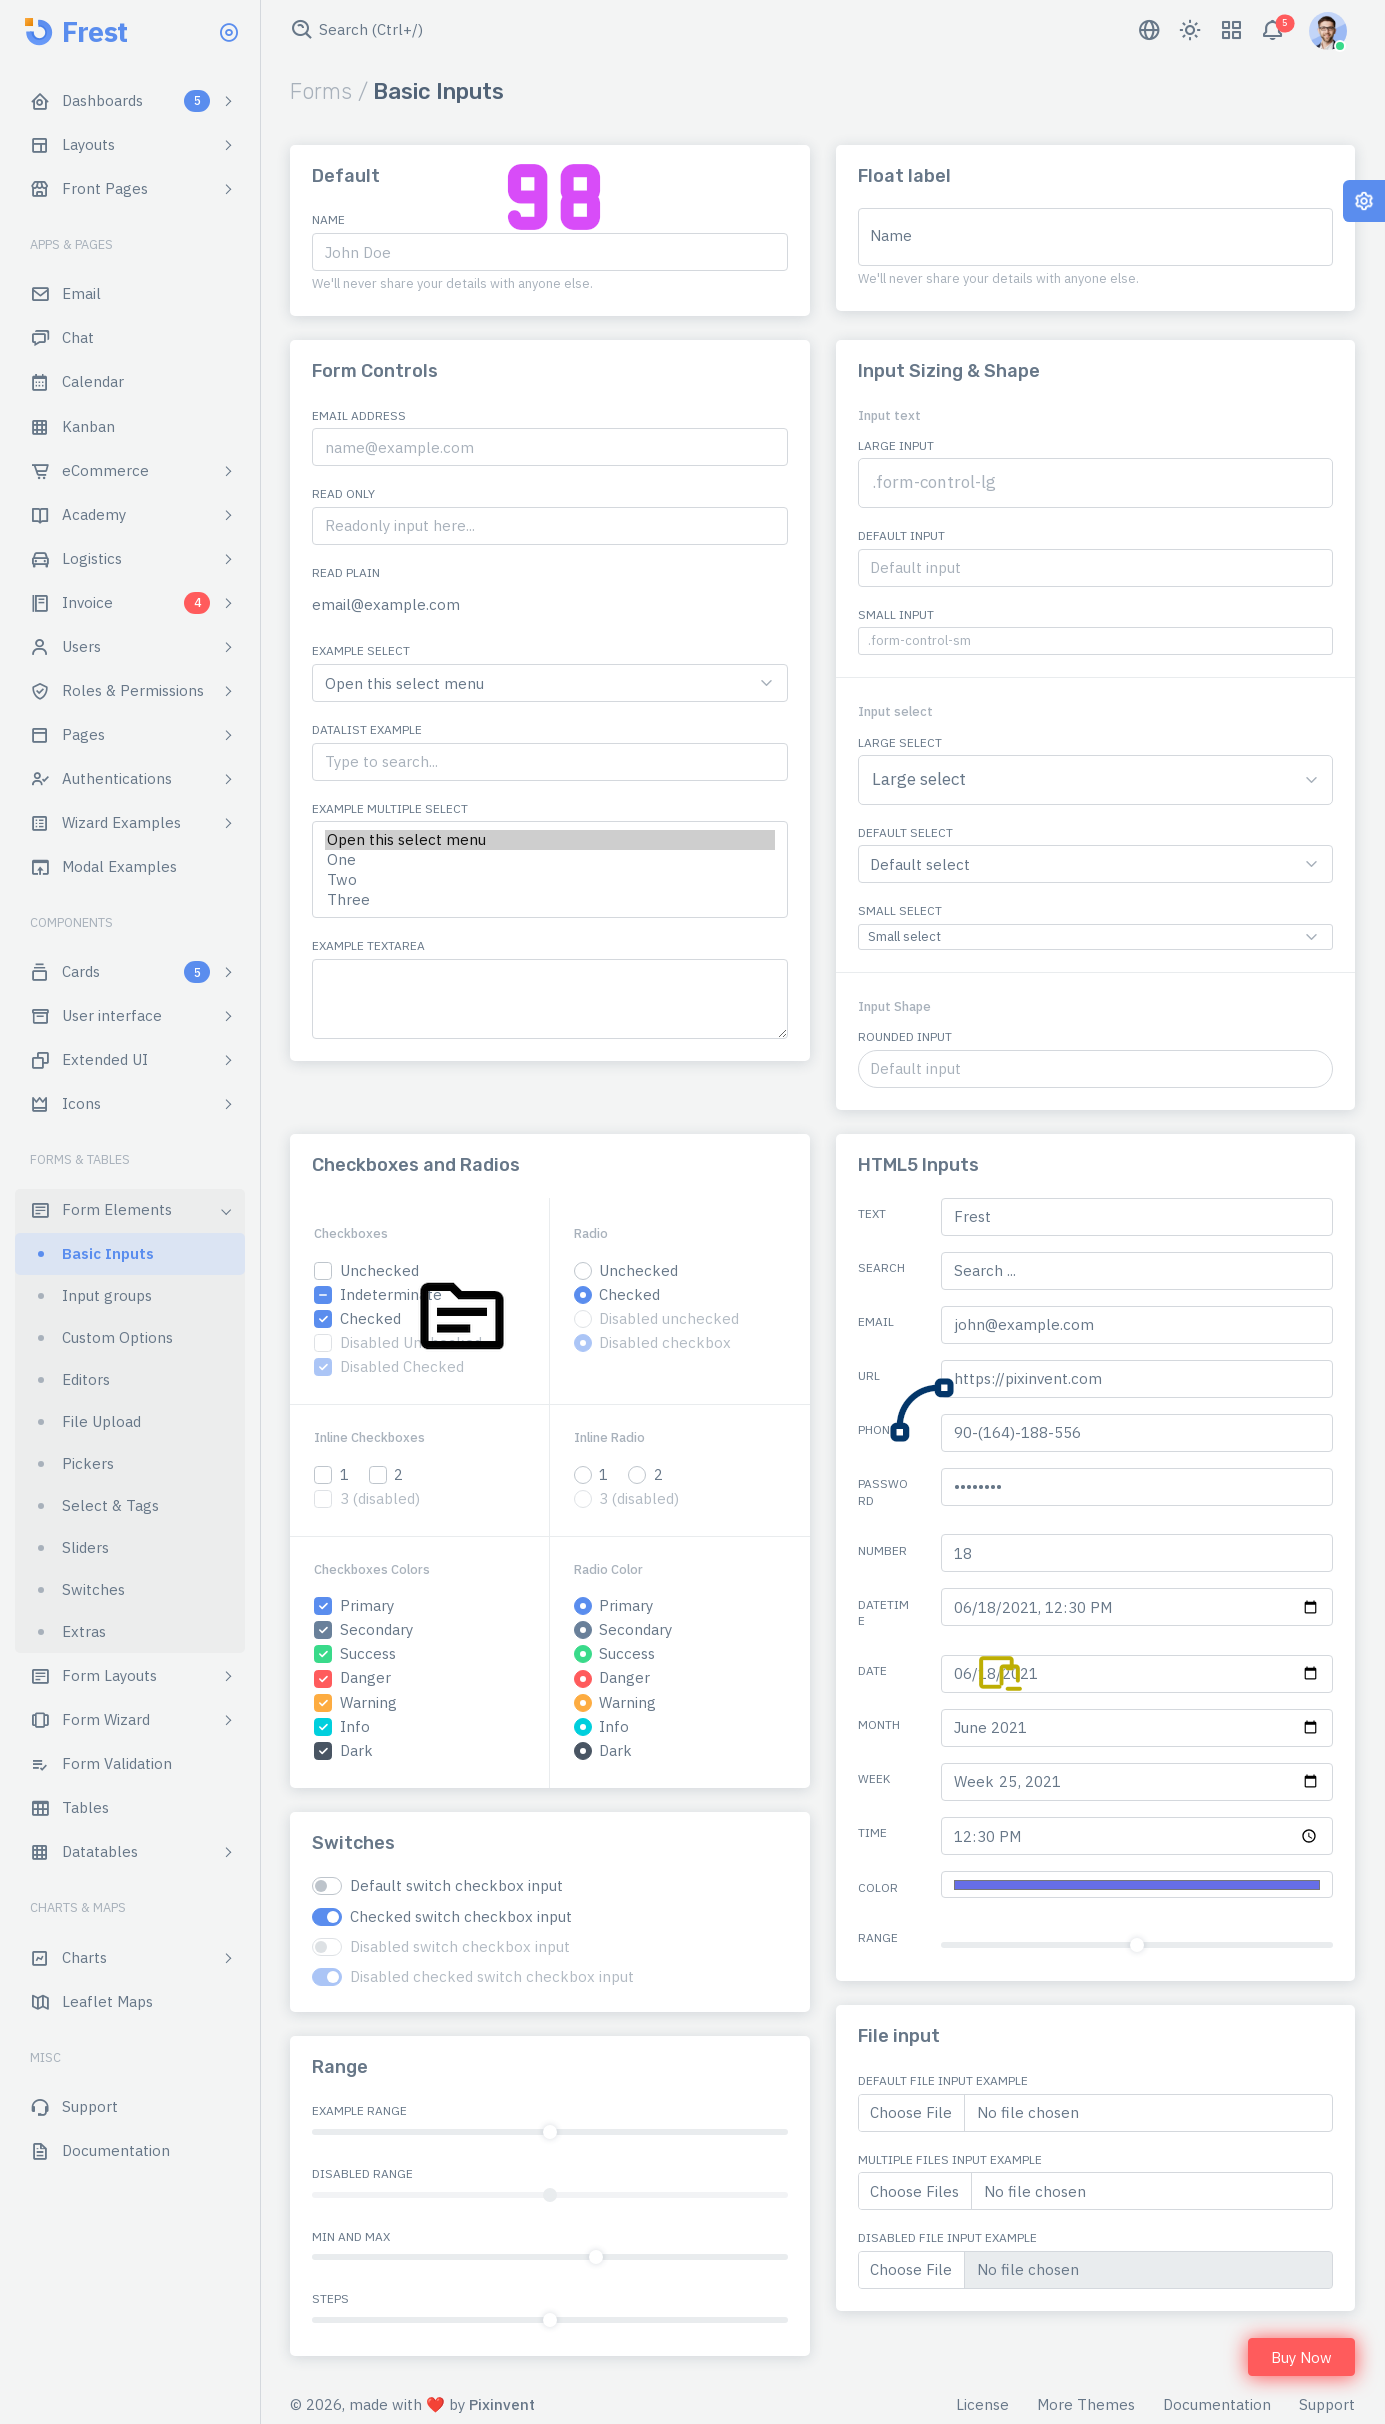 This screenshot has height=2424, width=1385. What do you see at coordinates (922, 1410) in the screenshot?
I see `edit vector path curve handles` at bounding box center [922, 1410].